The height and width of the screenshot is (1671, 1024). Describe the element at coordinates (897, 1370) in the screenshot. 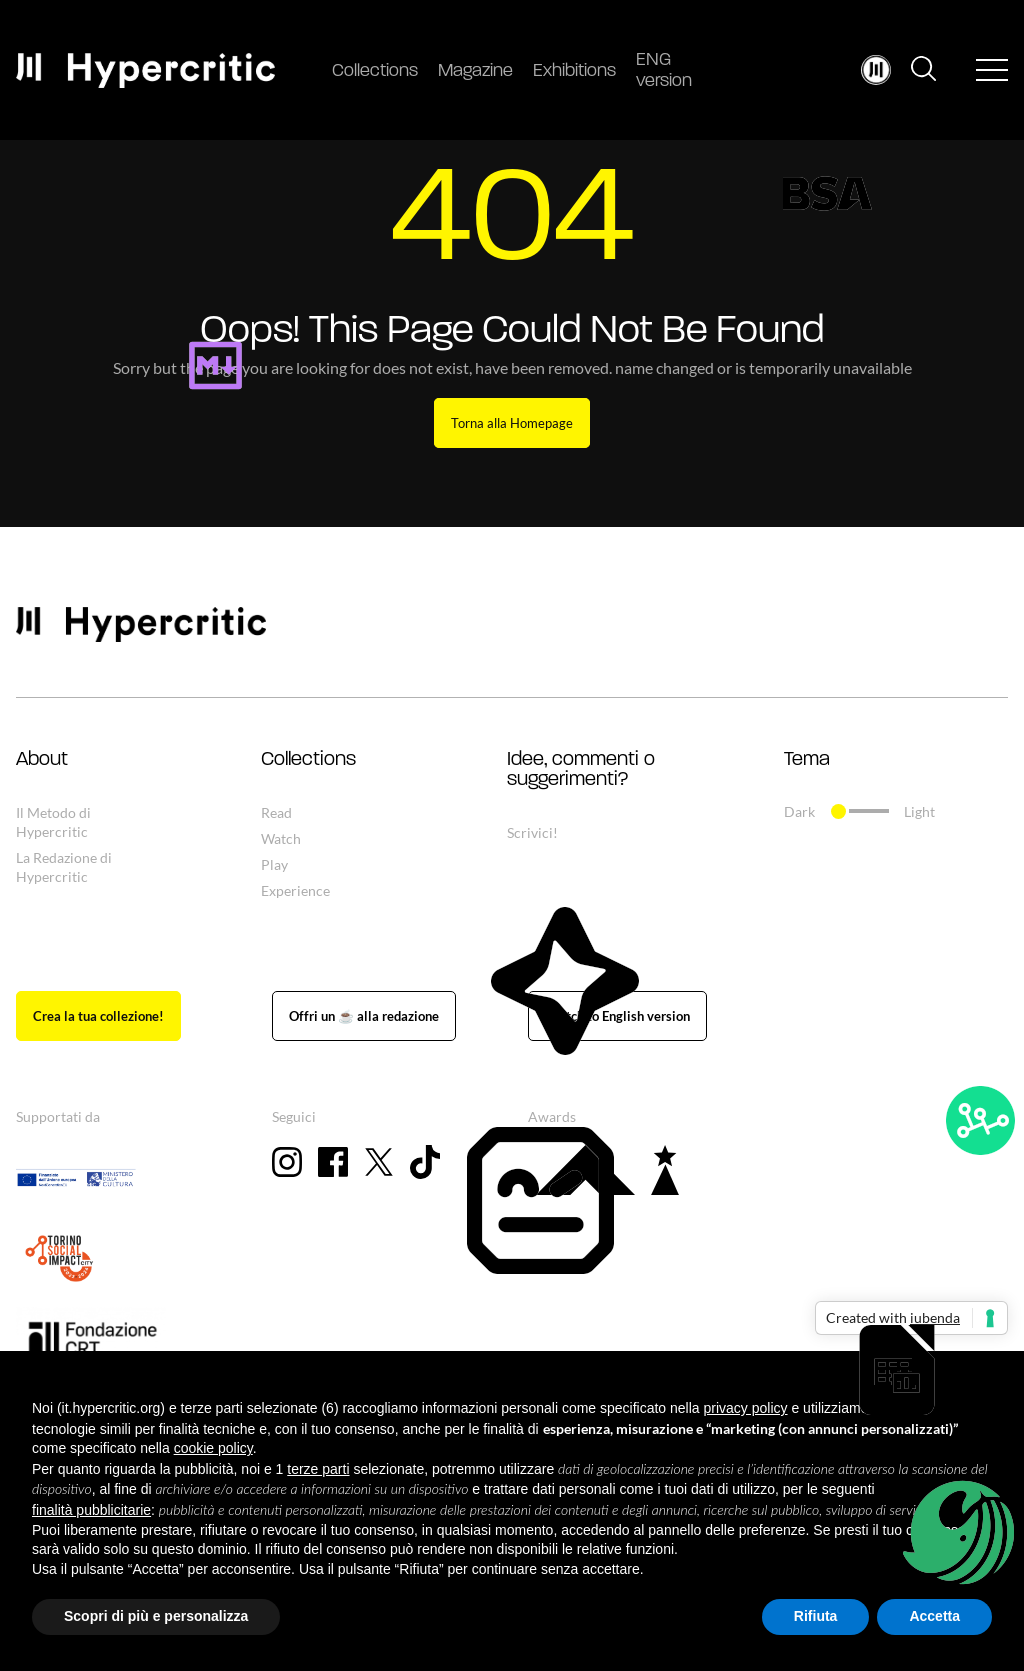

I see `open LibreOffice Calc spreadsheet application` at that location.